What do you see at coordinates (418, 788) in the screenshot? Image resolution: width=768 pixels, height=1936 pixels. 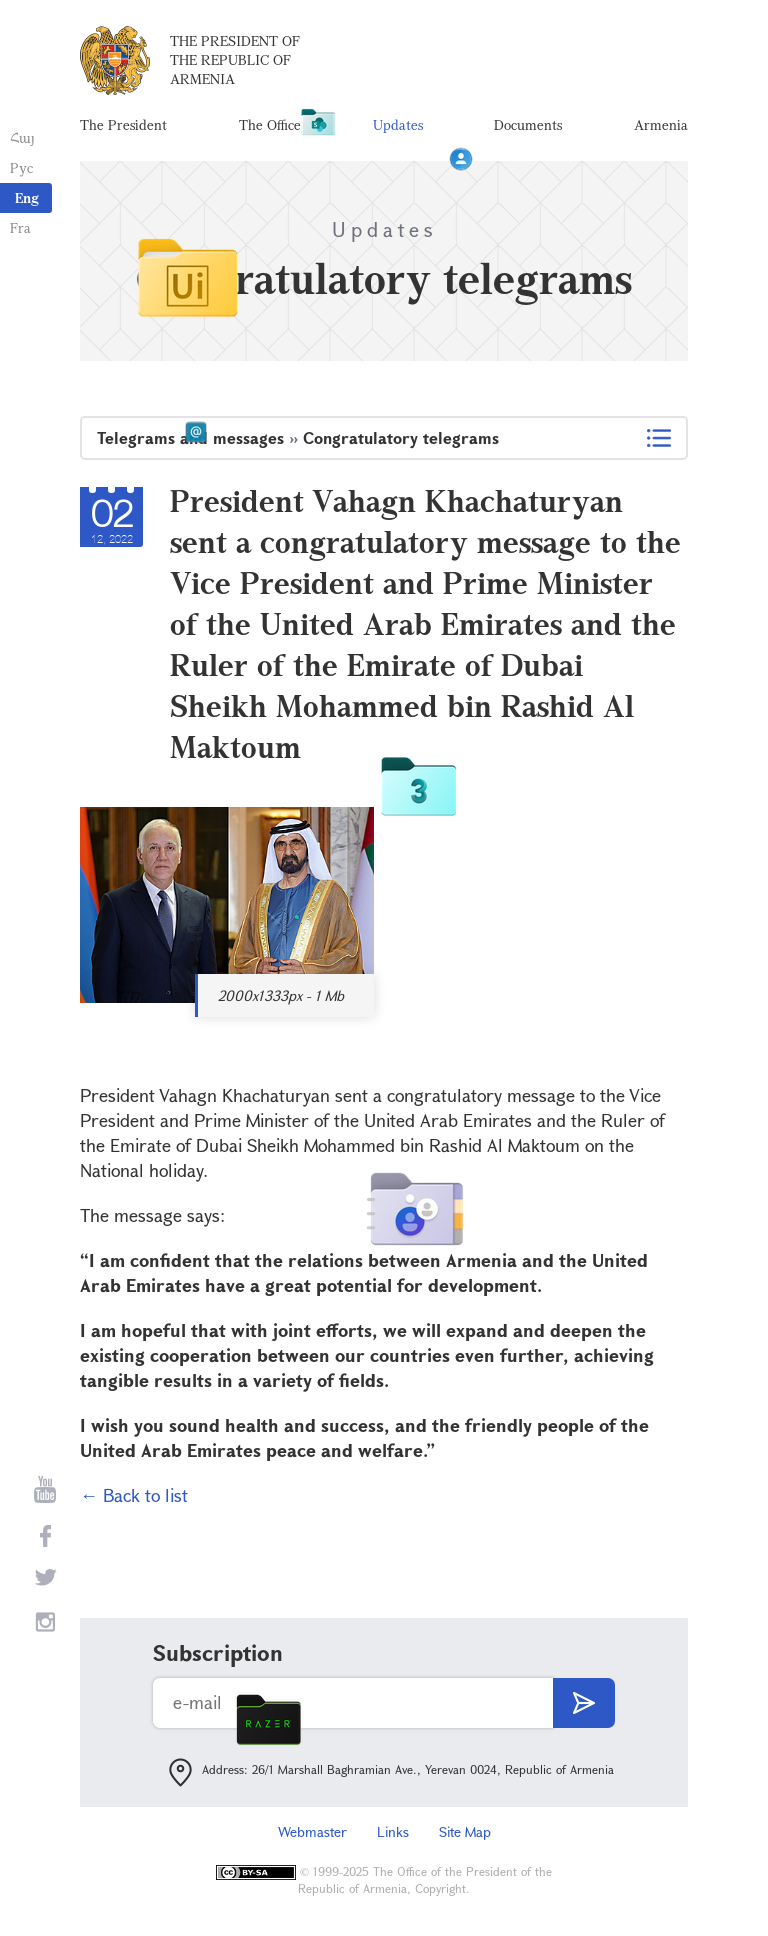 I see `folder containing autodesk 3ds max project files` at bounding box center [418, 788].